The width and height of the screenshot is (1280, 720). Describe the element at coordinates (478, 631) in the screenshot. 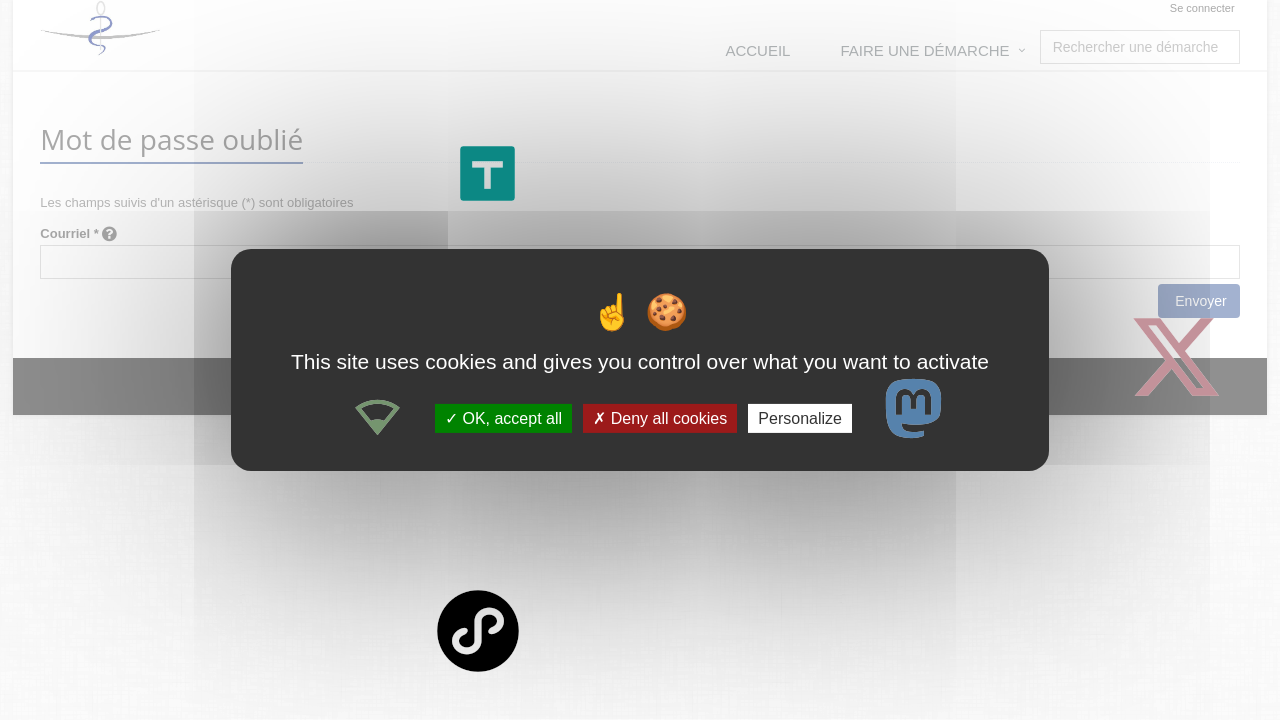

I see `open wechat mini program` at that location.